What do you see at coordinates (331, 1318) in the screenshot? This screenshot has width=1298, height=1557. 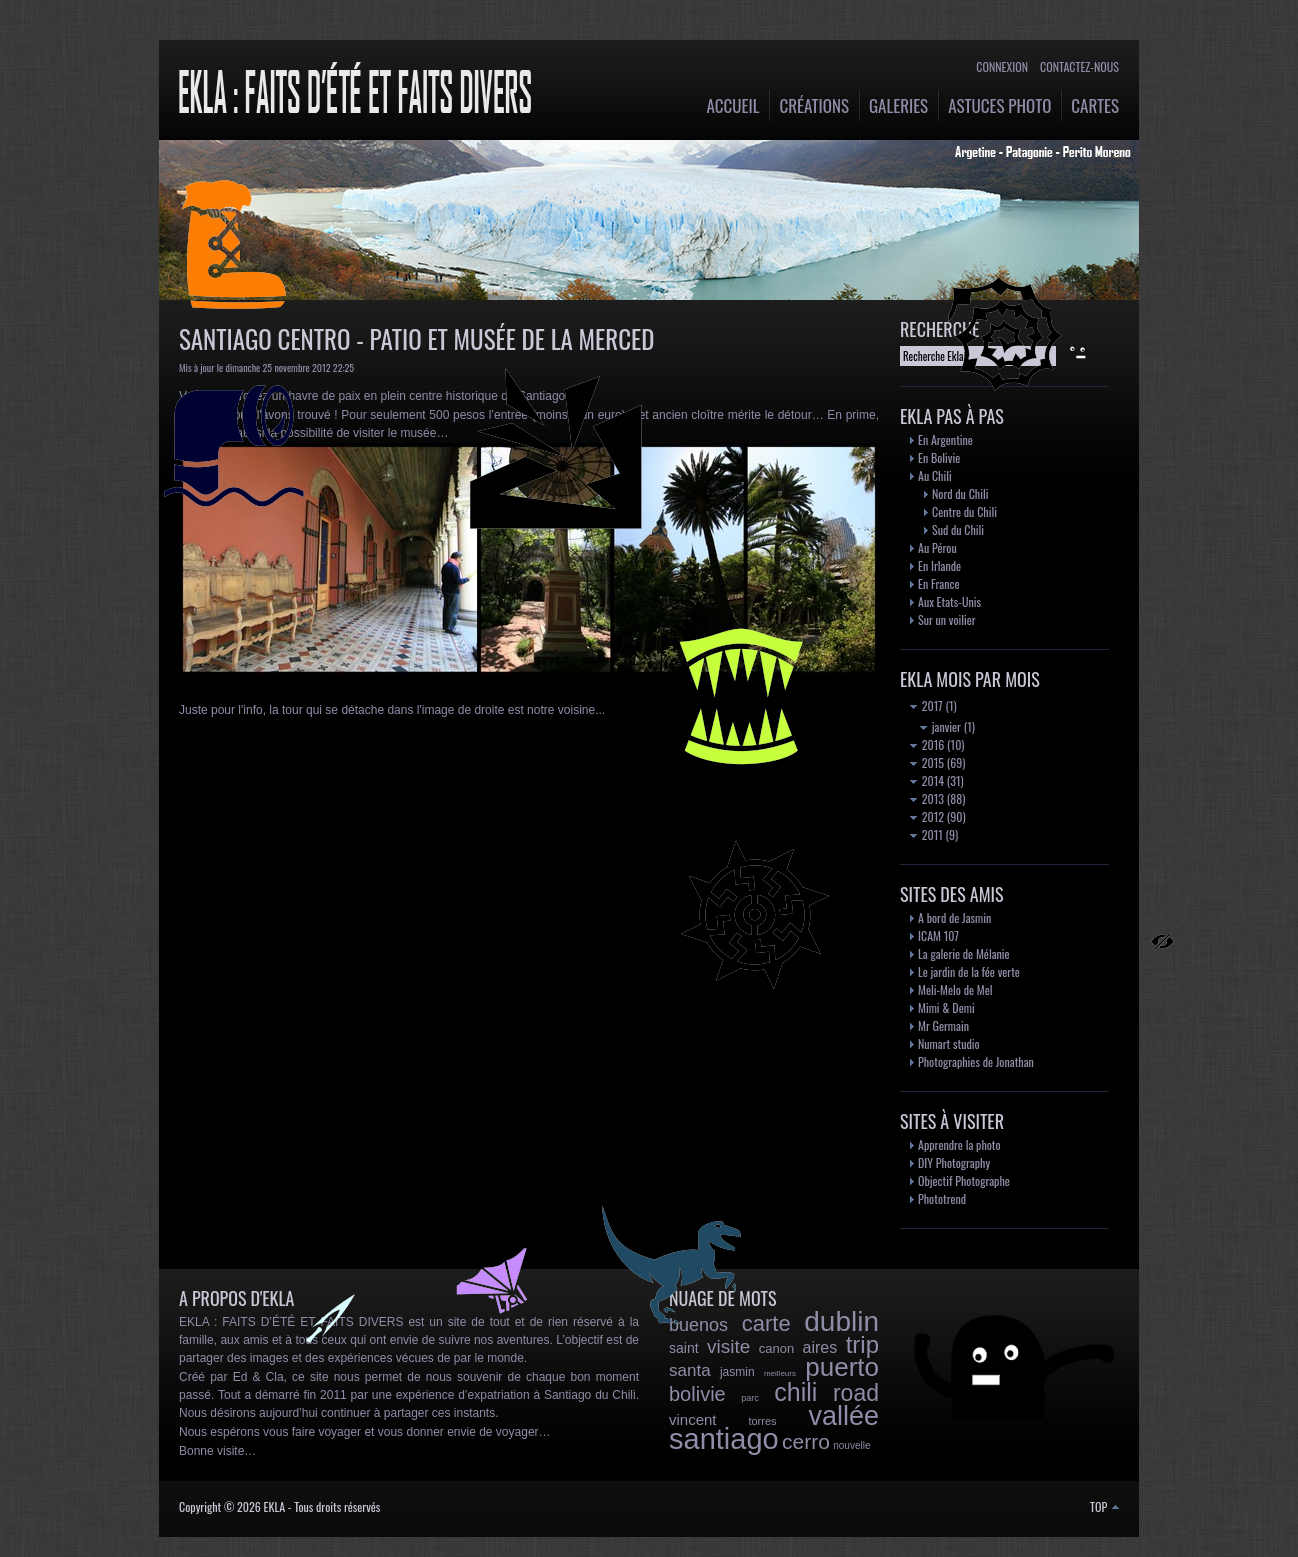 I see `equip energy sword weapon` at bounding box center [331, 1318].